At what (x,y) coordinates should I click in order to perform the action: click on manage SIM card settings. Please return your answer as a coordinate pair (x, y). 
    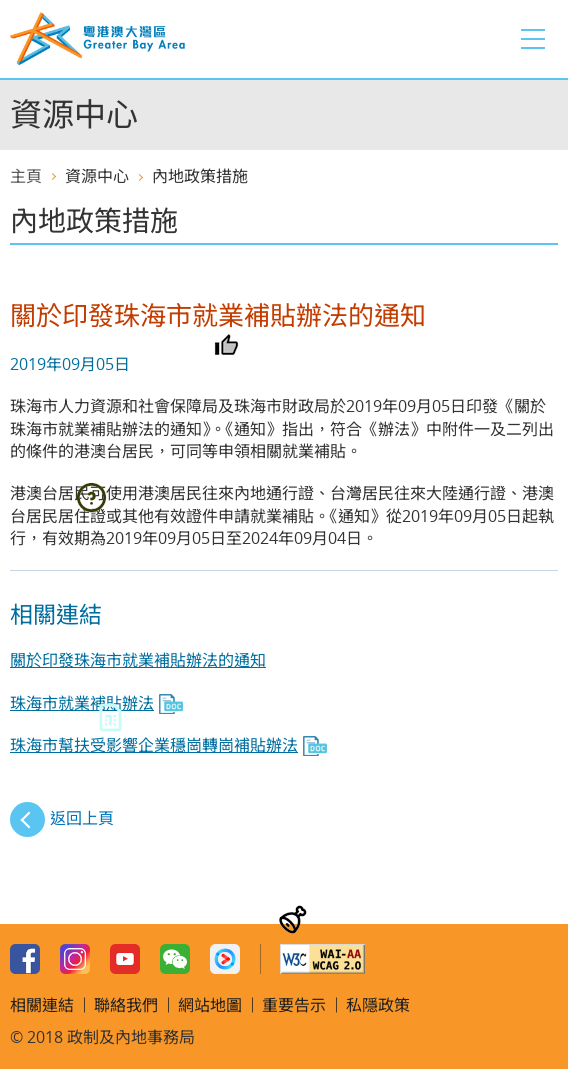
    Looking at the image, I should click on (110, 717).